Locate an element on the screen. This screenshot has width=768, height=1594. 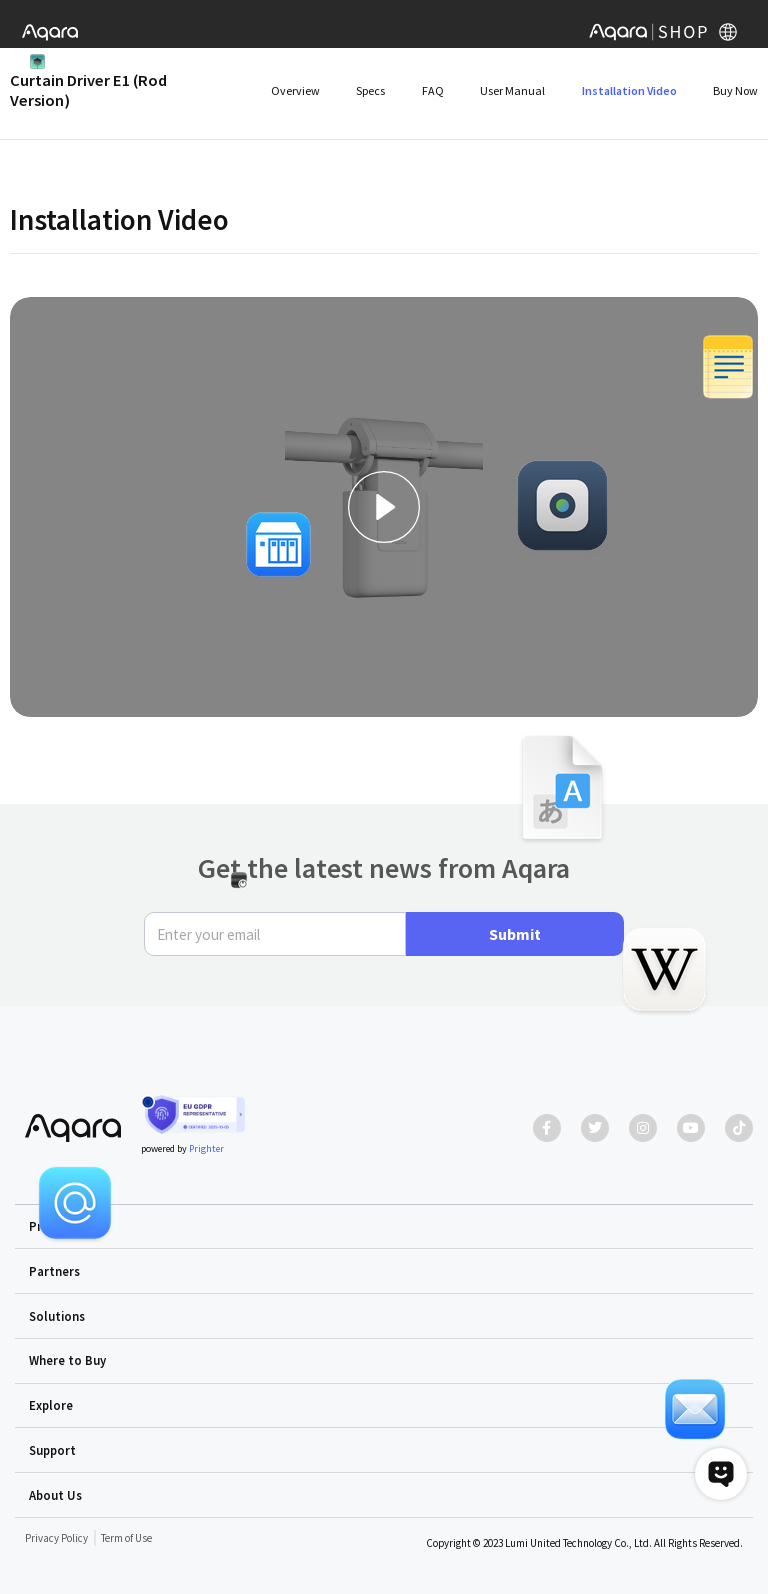
configure network server boot preferences is located at coordinates (239, 880).